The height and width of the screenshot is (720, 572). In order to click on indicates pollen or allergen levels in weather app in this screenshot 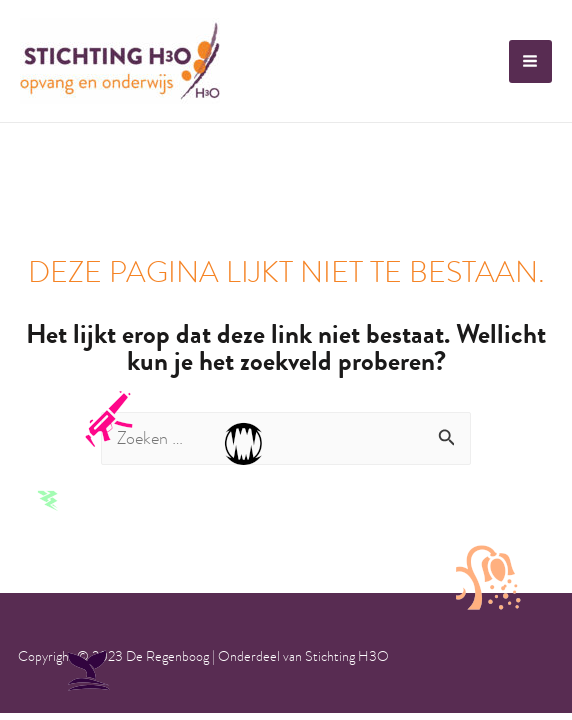, I will do `click(488, 577)`.